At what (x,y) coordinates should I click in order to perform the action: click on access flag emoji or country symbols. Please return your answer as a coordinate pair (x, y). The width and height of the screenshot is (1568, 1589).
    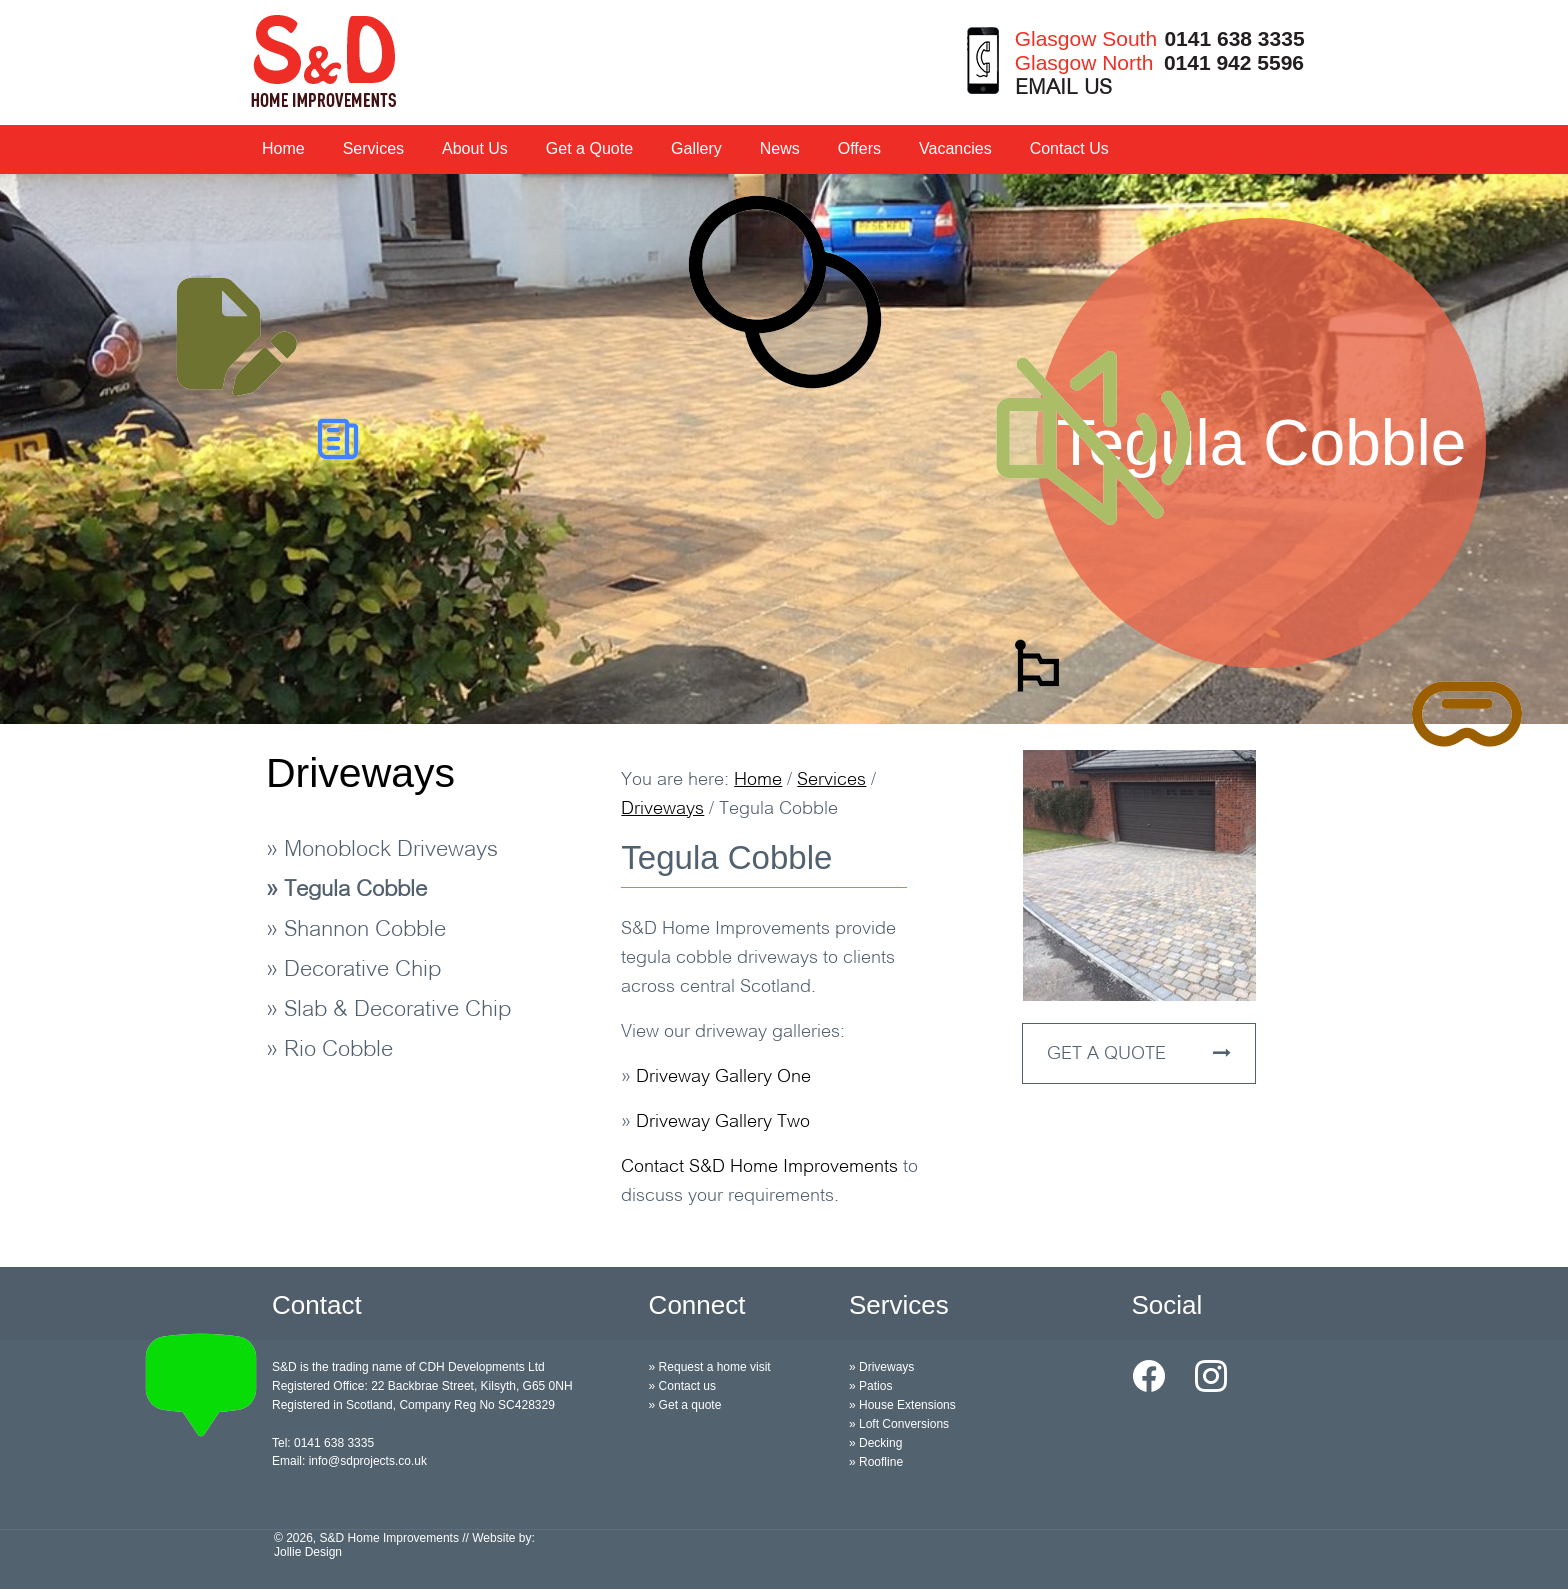
    Looking at the image, I should click on (1037, 667).